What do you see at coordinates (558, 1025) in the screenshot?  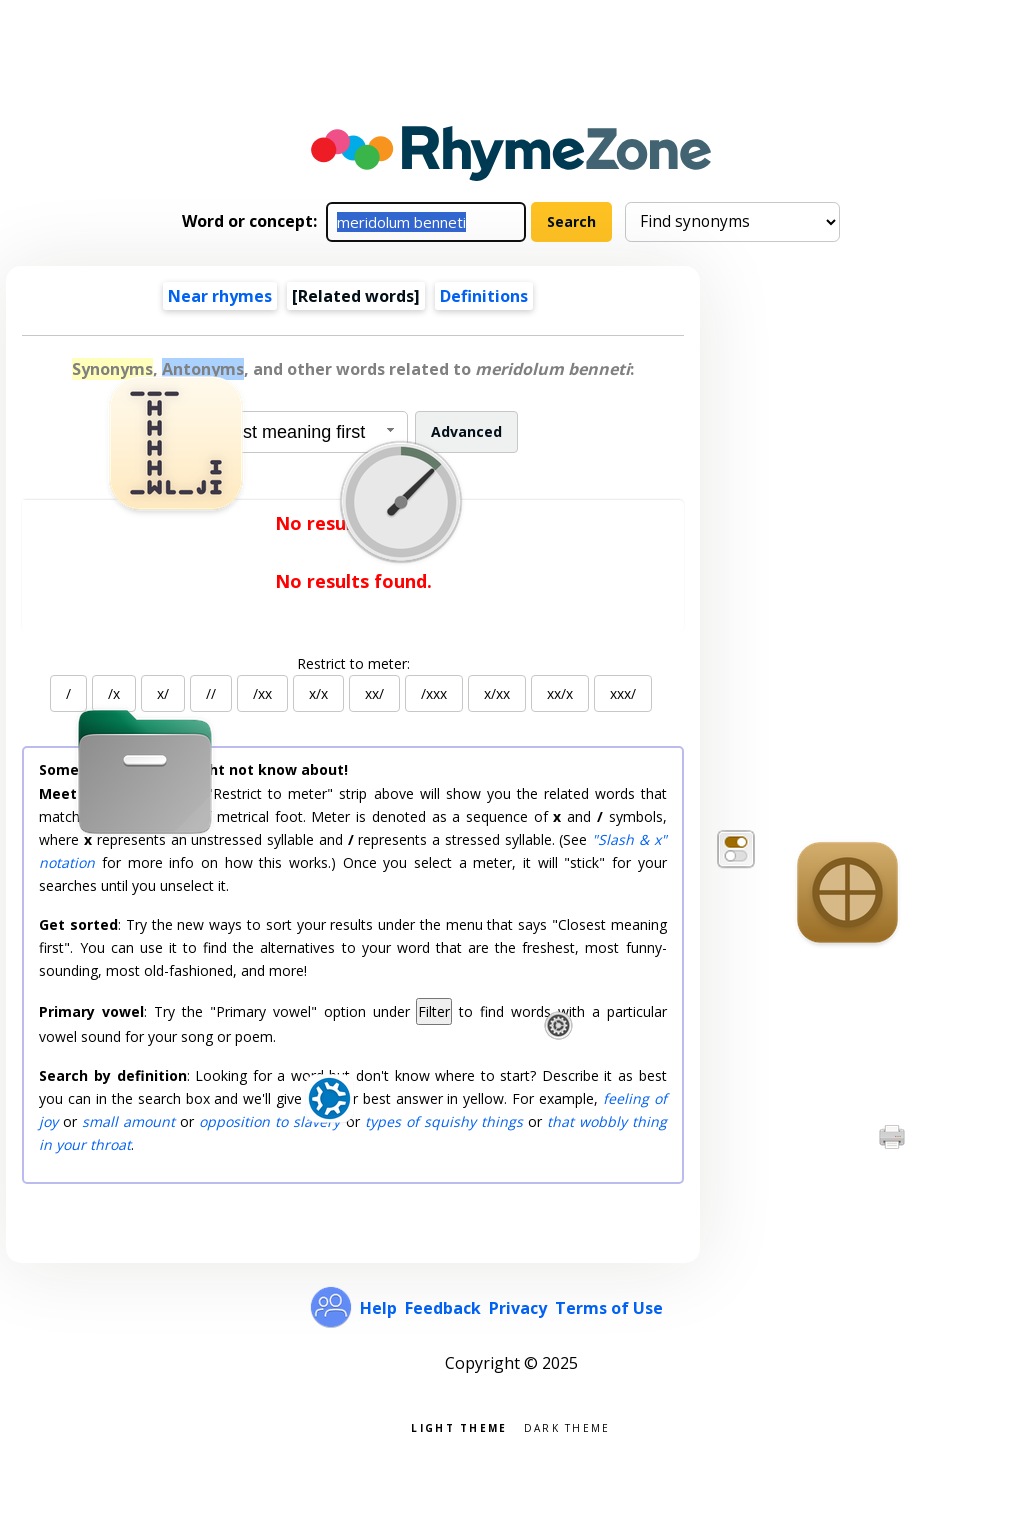 I see `open system preferences` at bounding box center [558, 1025].